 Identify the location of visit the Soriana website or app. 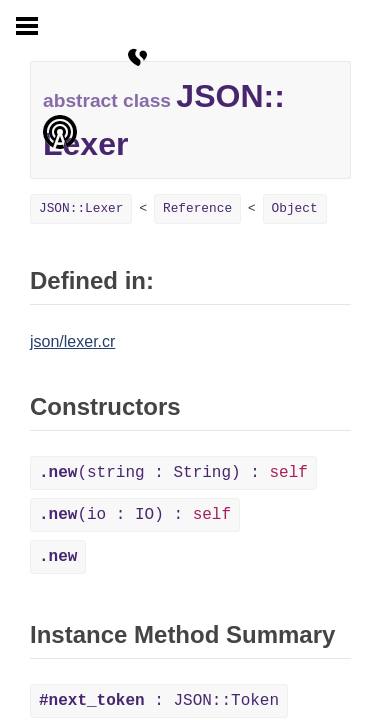
(137, 57).